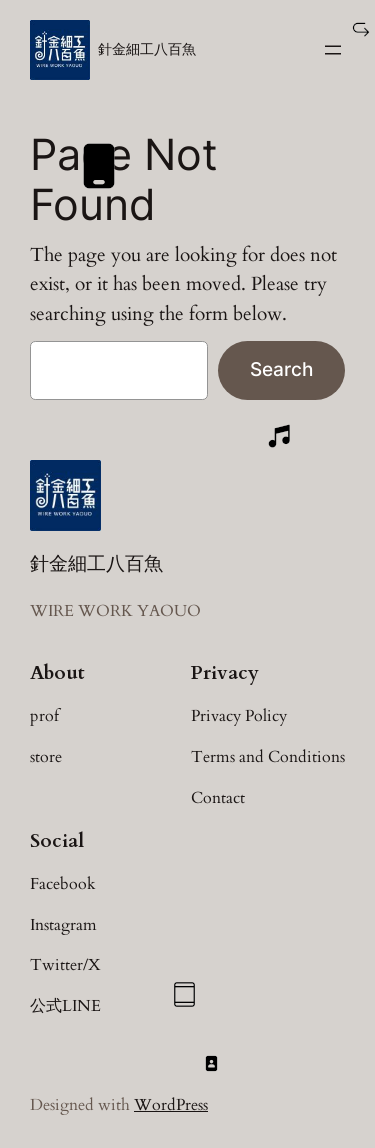  Describe the element at coordinates (99, 166) in the screenshot. I see `call or text from mobile device` at that location.